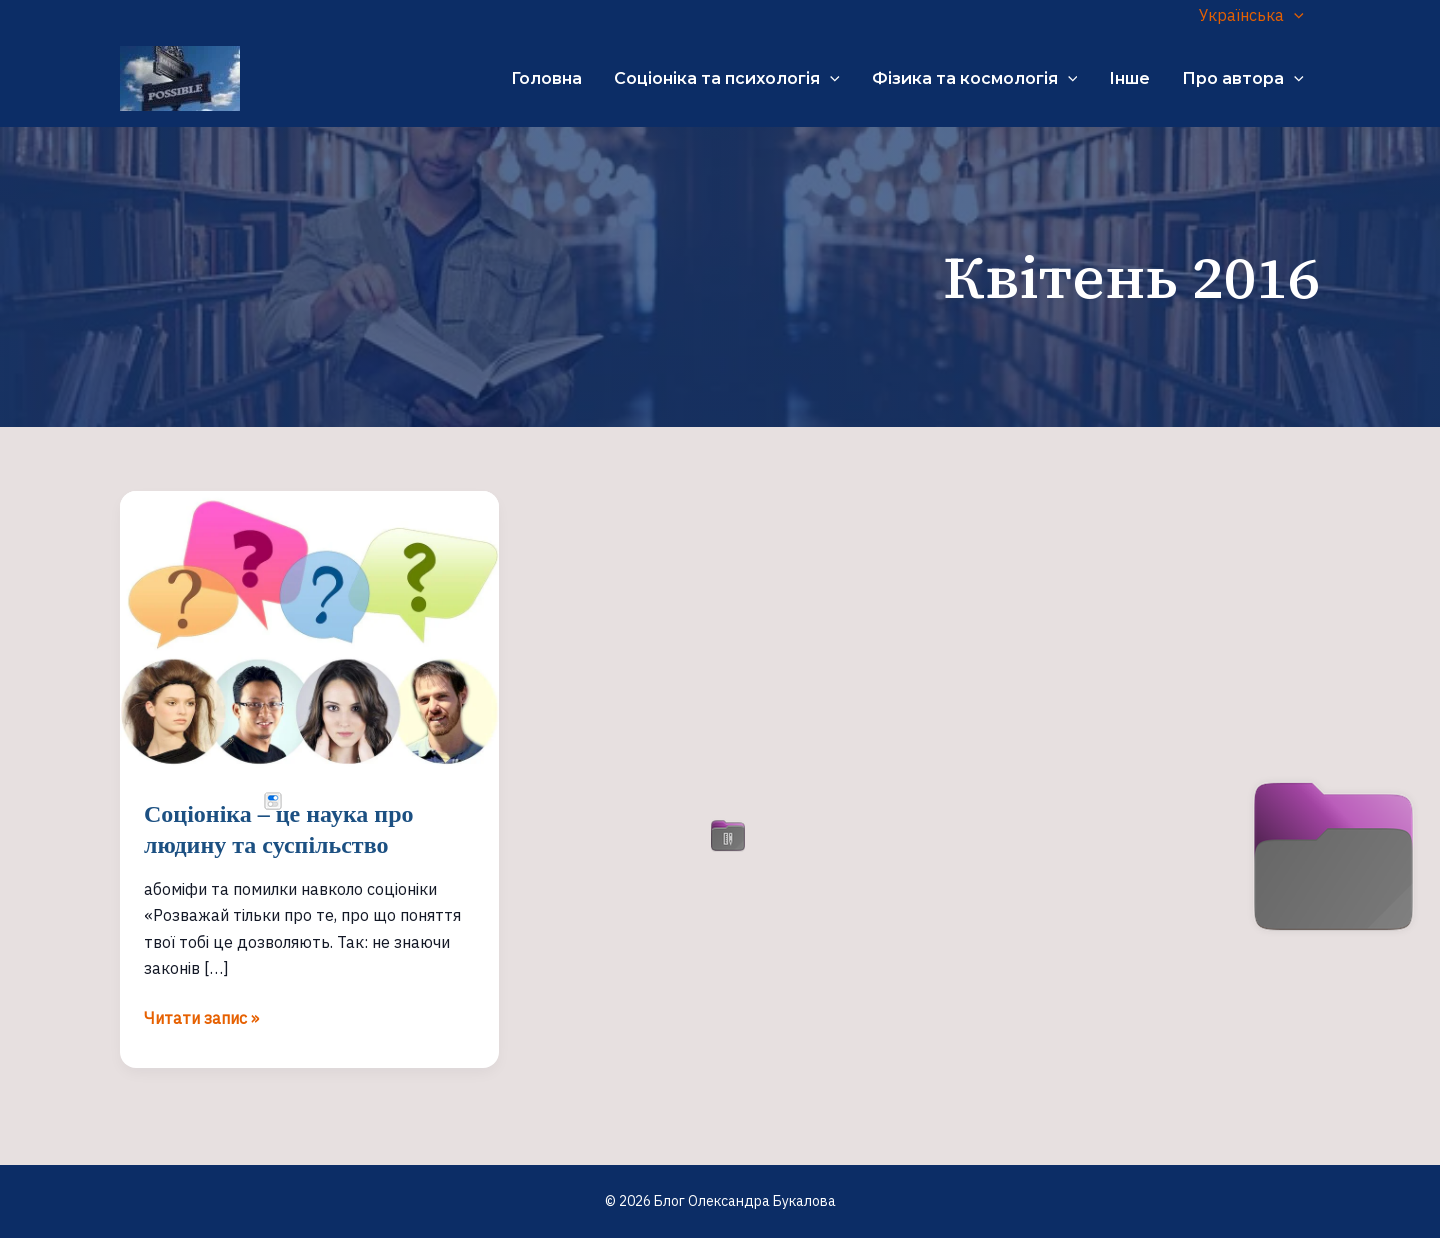  What do you see at coordinates (1333, 856) in the screenshot?
I see `indicates a folder is ready to accept a dragged item` at bounding box center [1333, 856].